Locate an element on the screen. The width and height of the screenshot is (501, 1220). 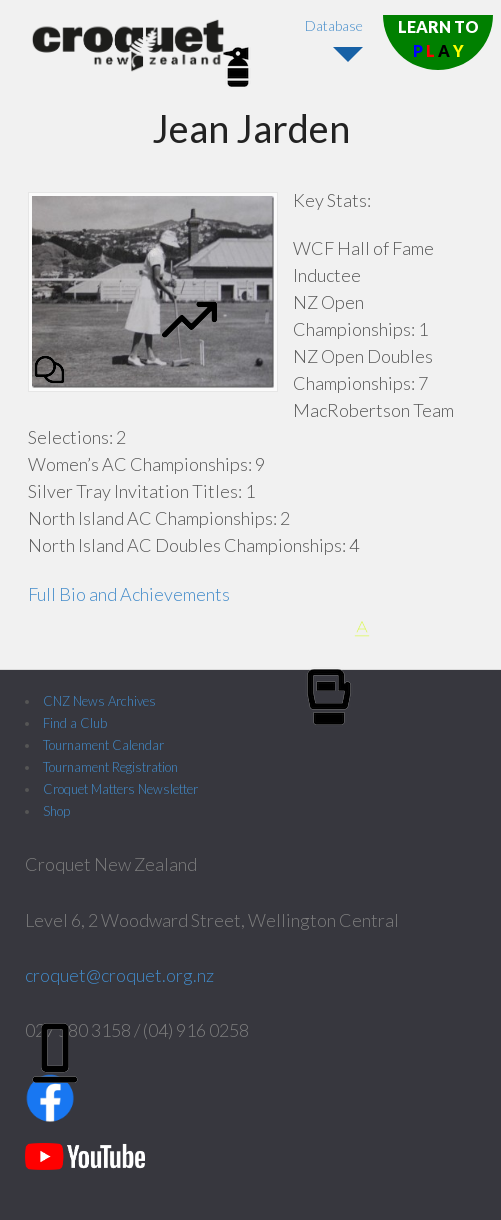
open chat or messaging is located at coordinates (49, 369).